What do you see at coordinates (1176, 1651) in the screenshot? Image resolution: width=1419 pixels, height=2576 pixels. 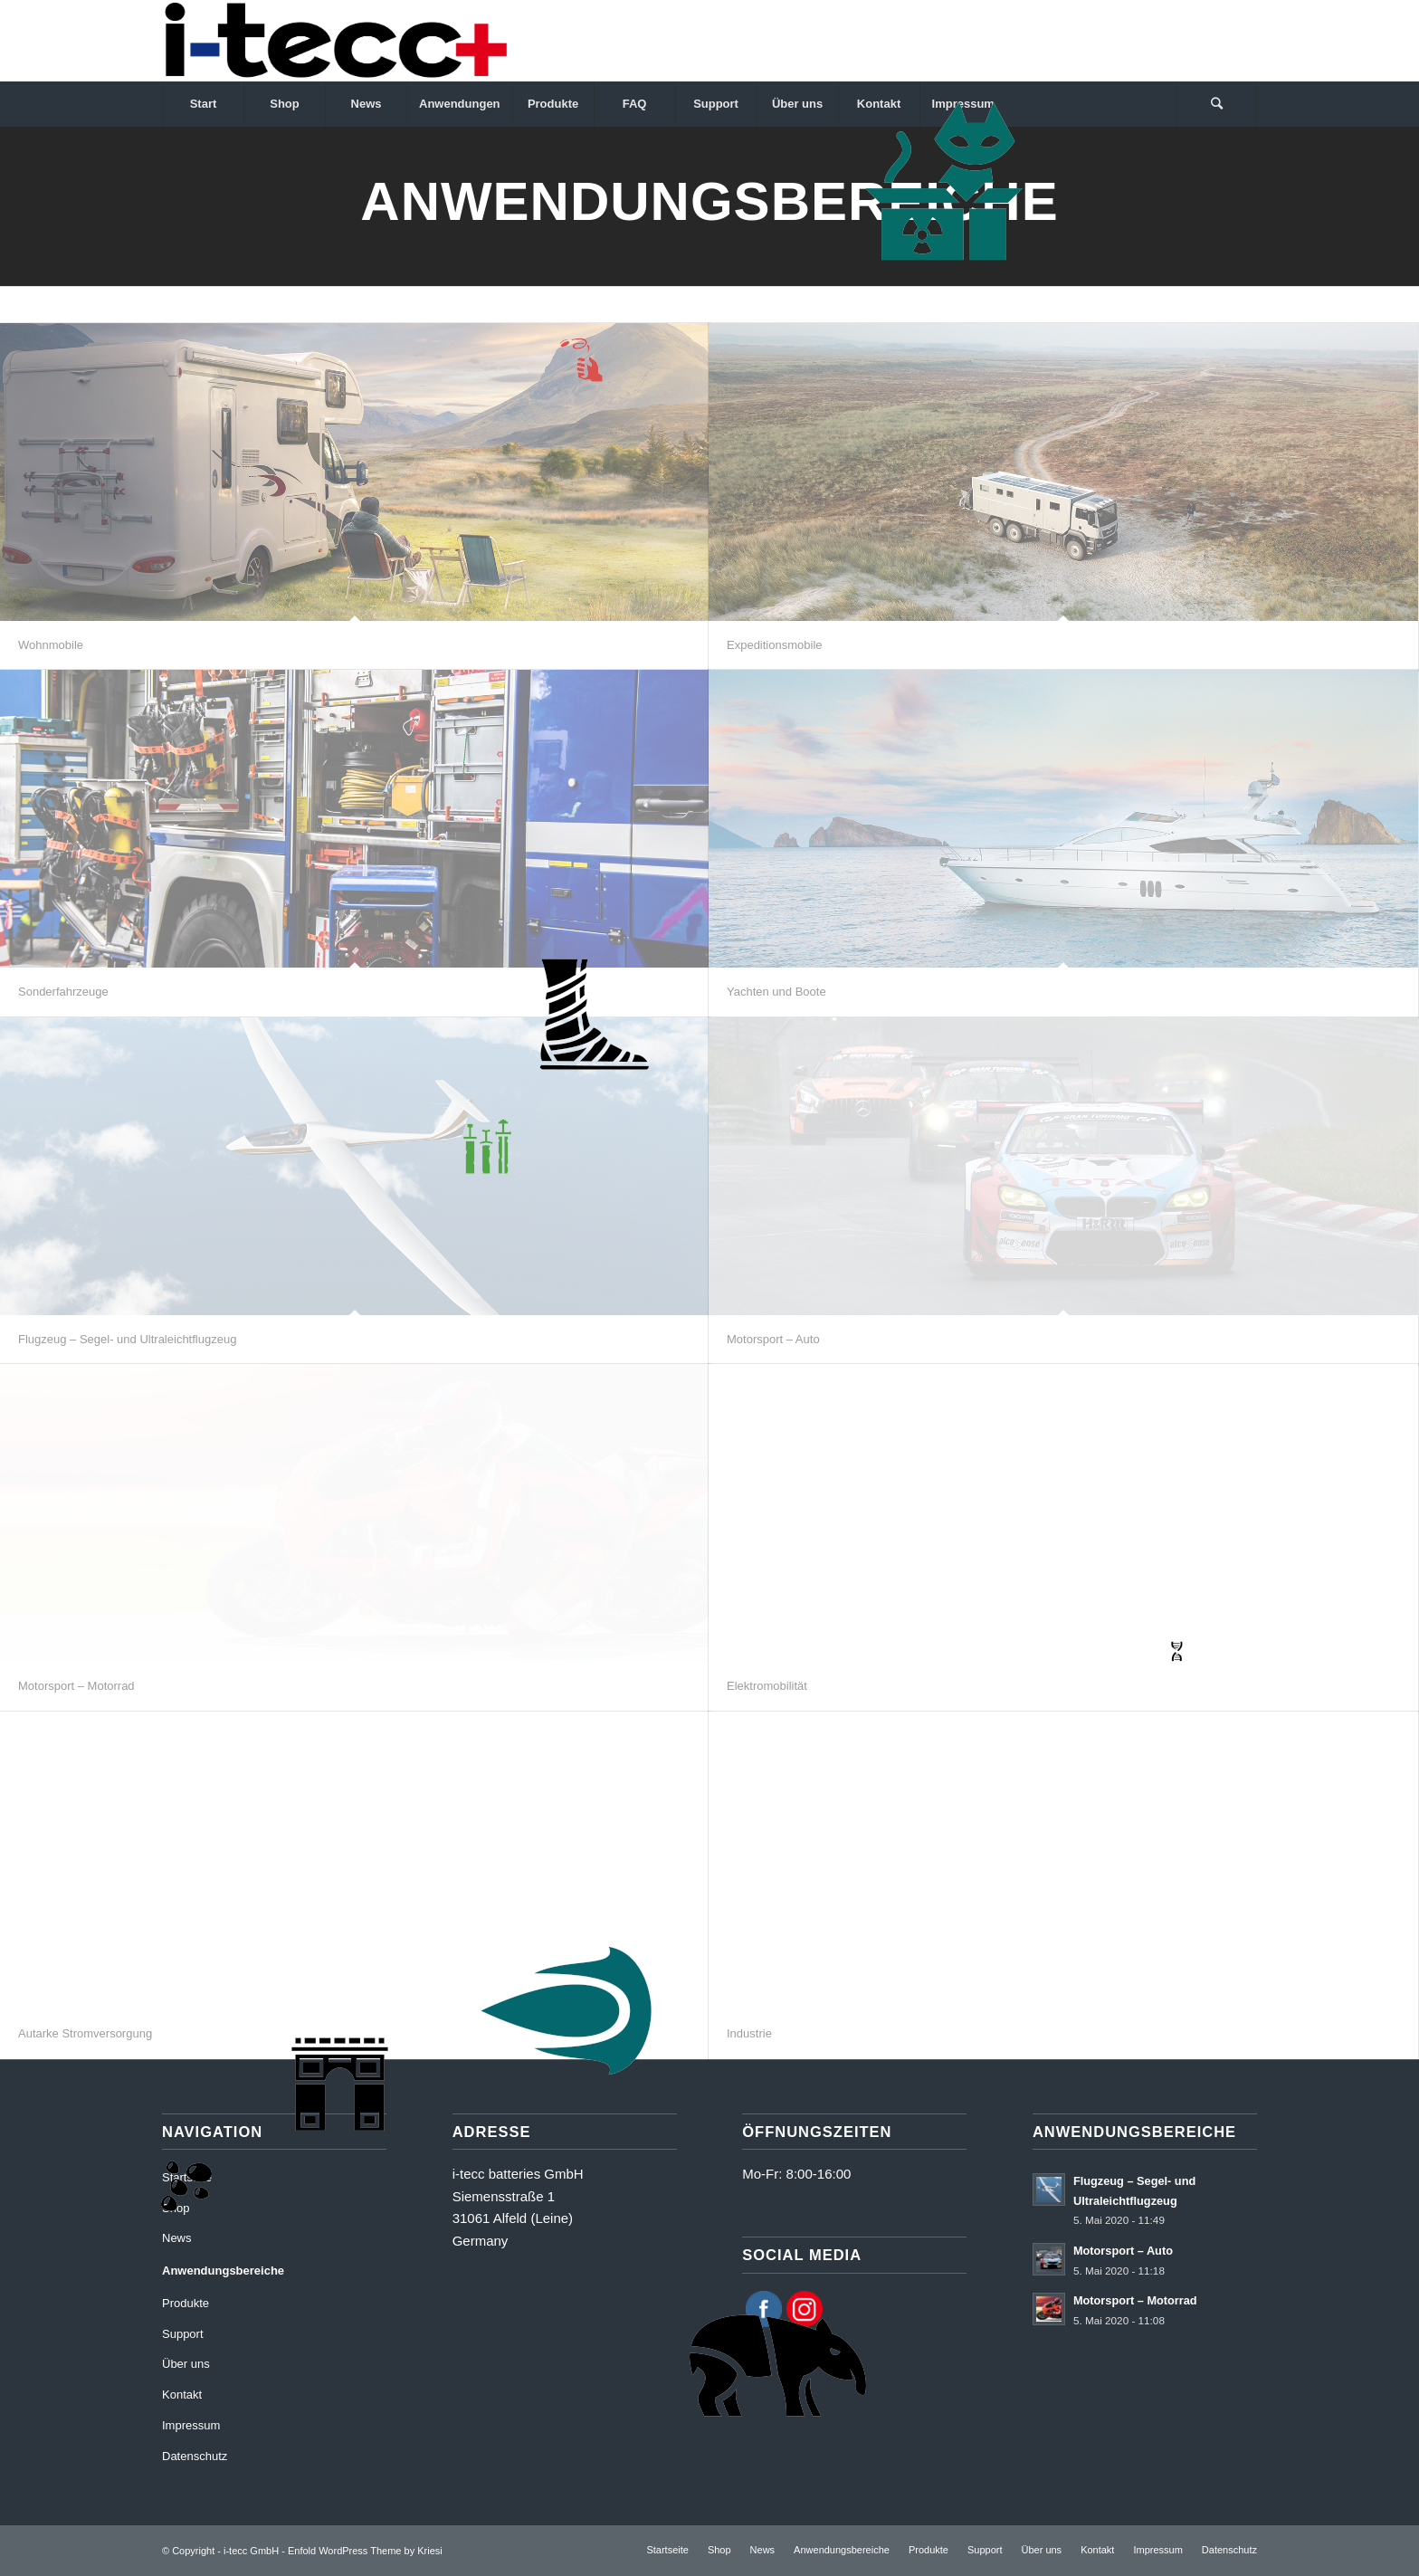 I see `access genetic or DNA-related features` at bounding box center [1176, 1651].